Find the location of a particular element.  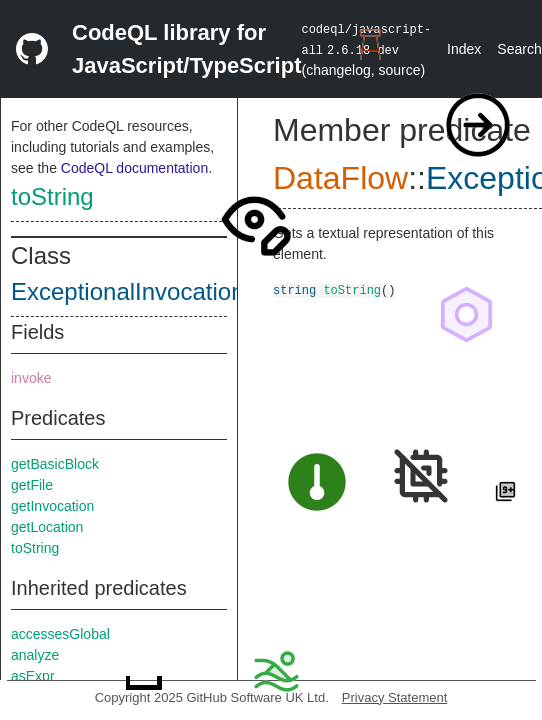

access hardware or mechanical settings is located at coordinates (466, 314).